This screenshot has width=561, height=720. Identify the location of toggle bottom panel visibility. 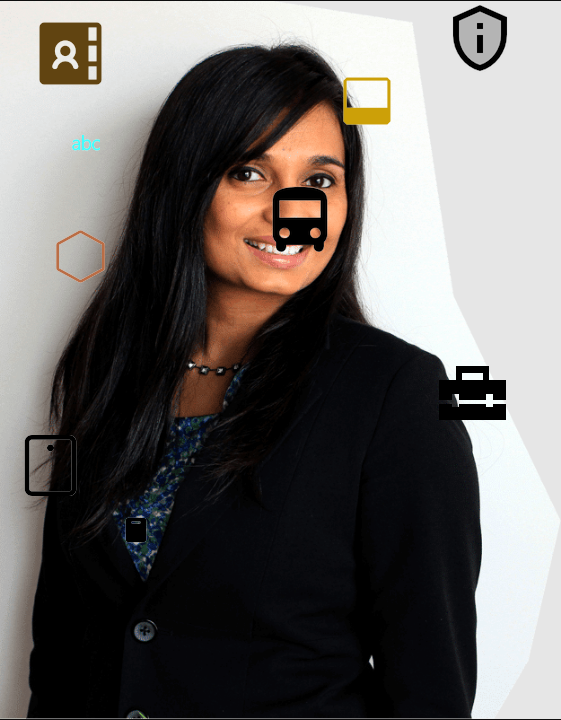
(367, 101).